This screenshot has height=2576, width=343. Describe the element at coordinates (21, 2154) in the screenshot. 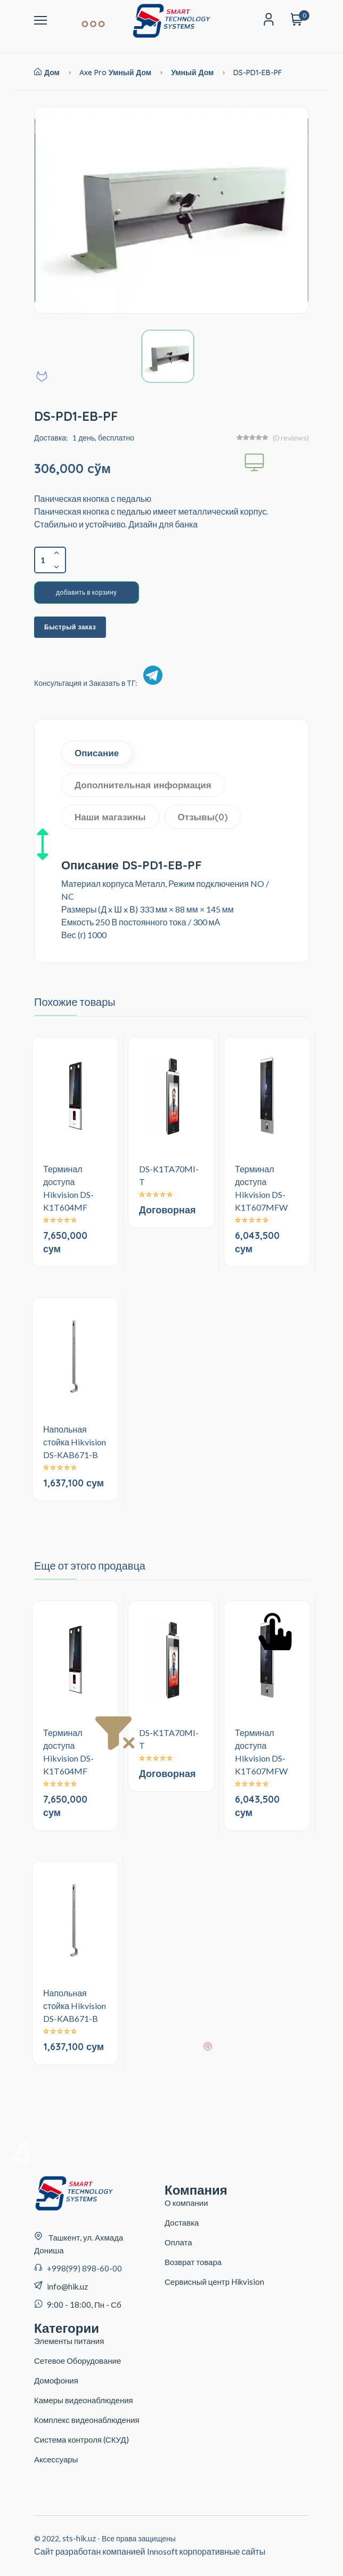

I see `indicates step four in a multi-step process` at that location.